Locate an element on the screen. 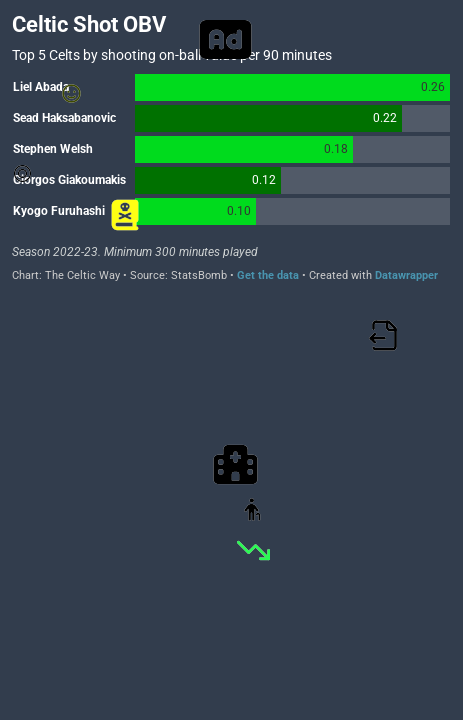 This screenshot has width=463, height=720. access dark mode or spooky theme settings is located at coordinates (125, 215).